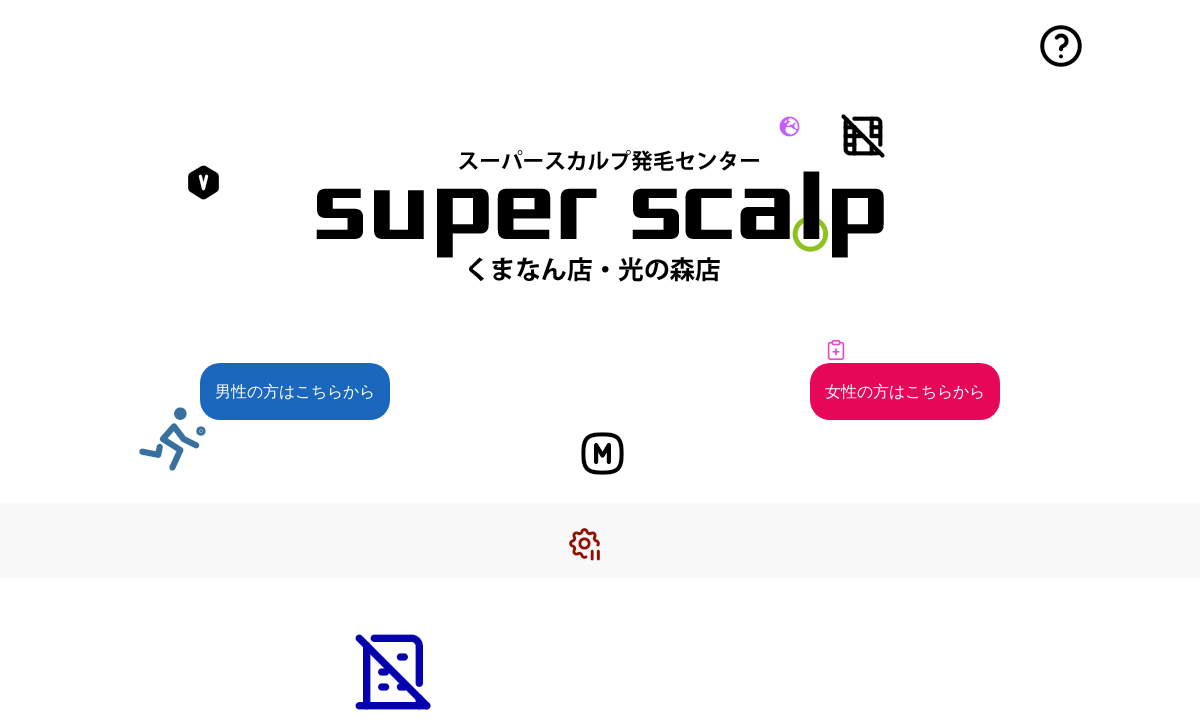  What do you see at coordinates (836, 350) in the screenshot?
I see `add a new item to clipboard` at bounding box center [836, 350].